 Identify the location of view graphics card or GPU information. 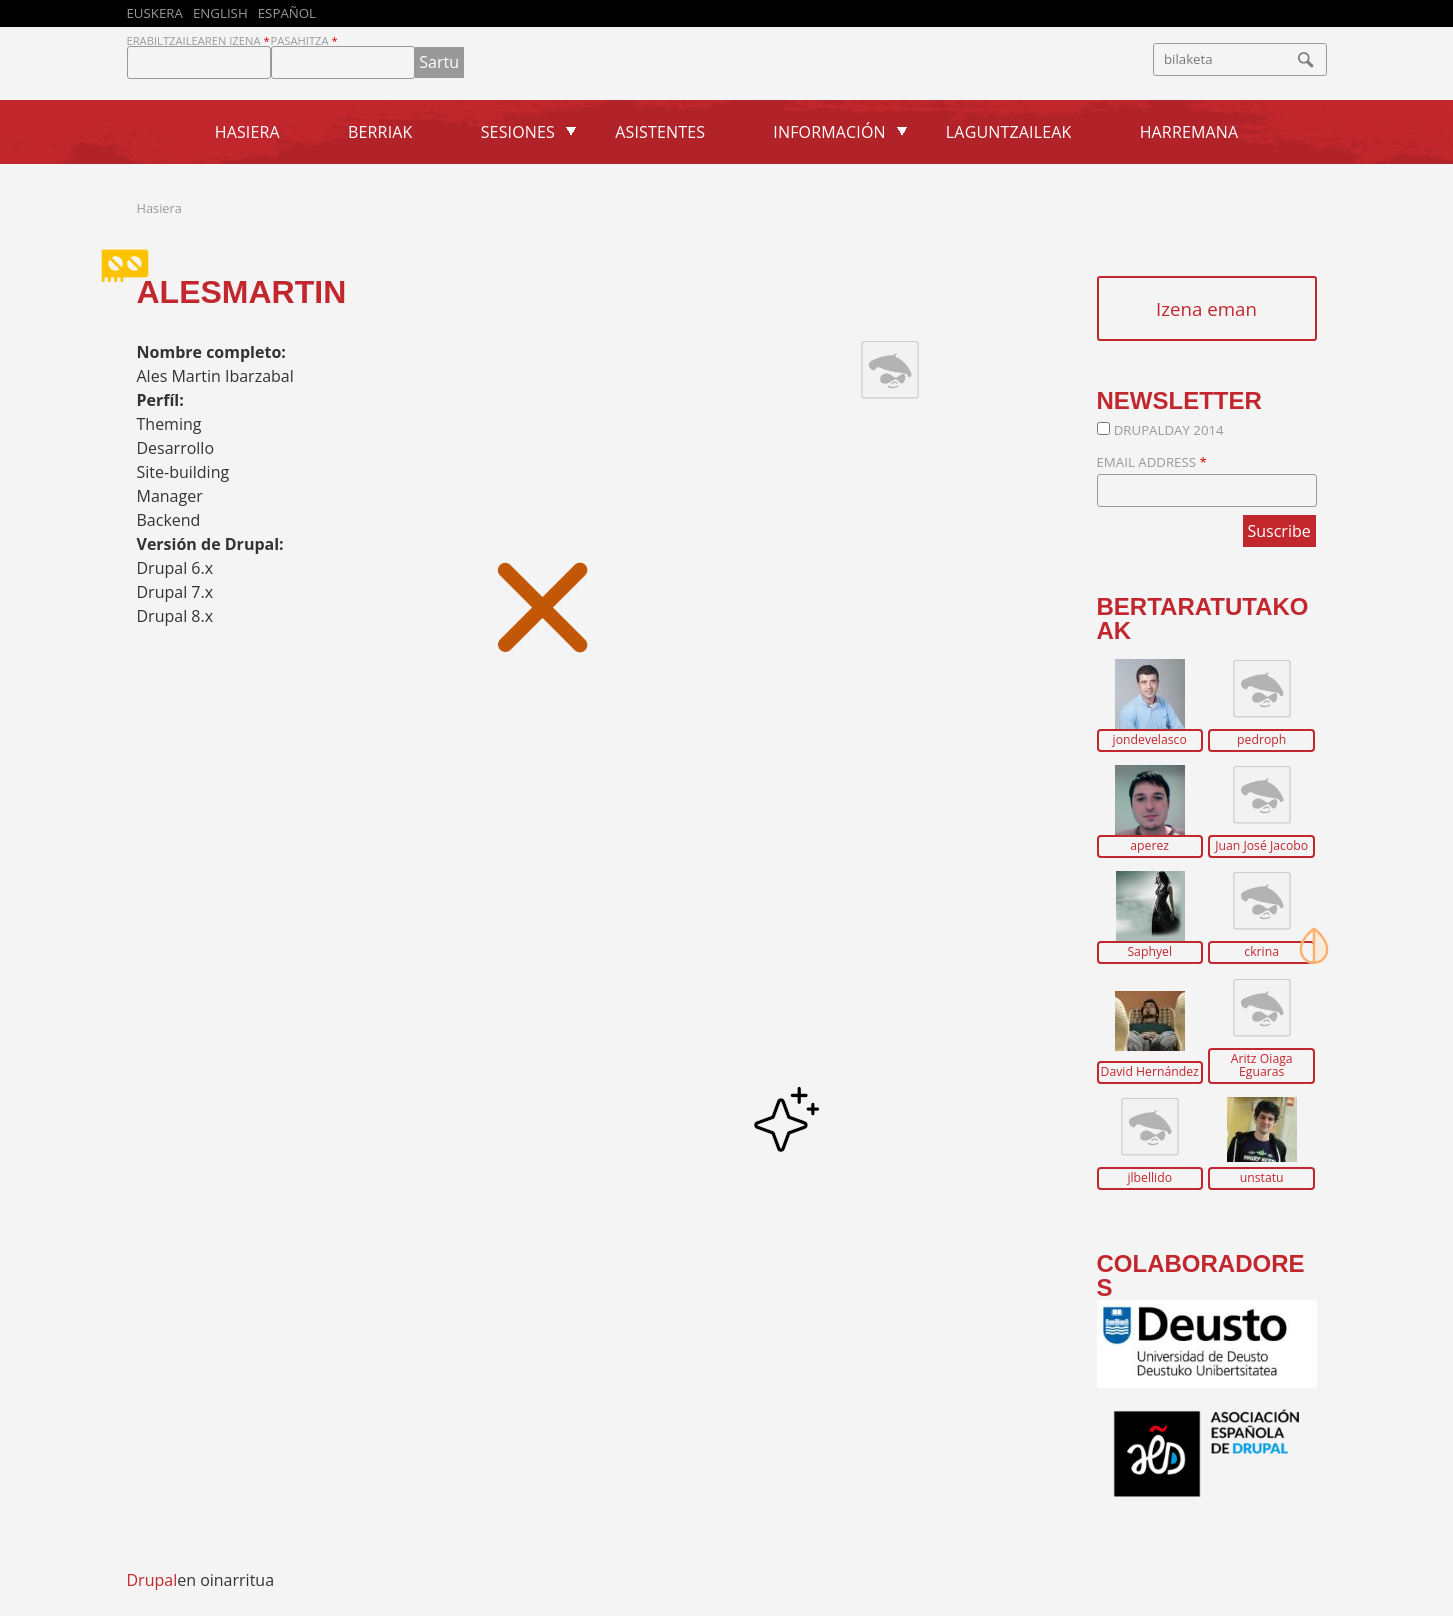
(125, 265).